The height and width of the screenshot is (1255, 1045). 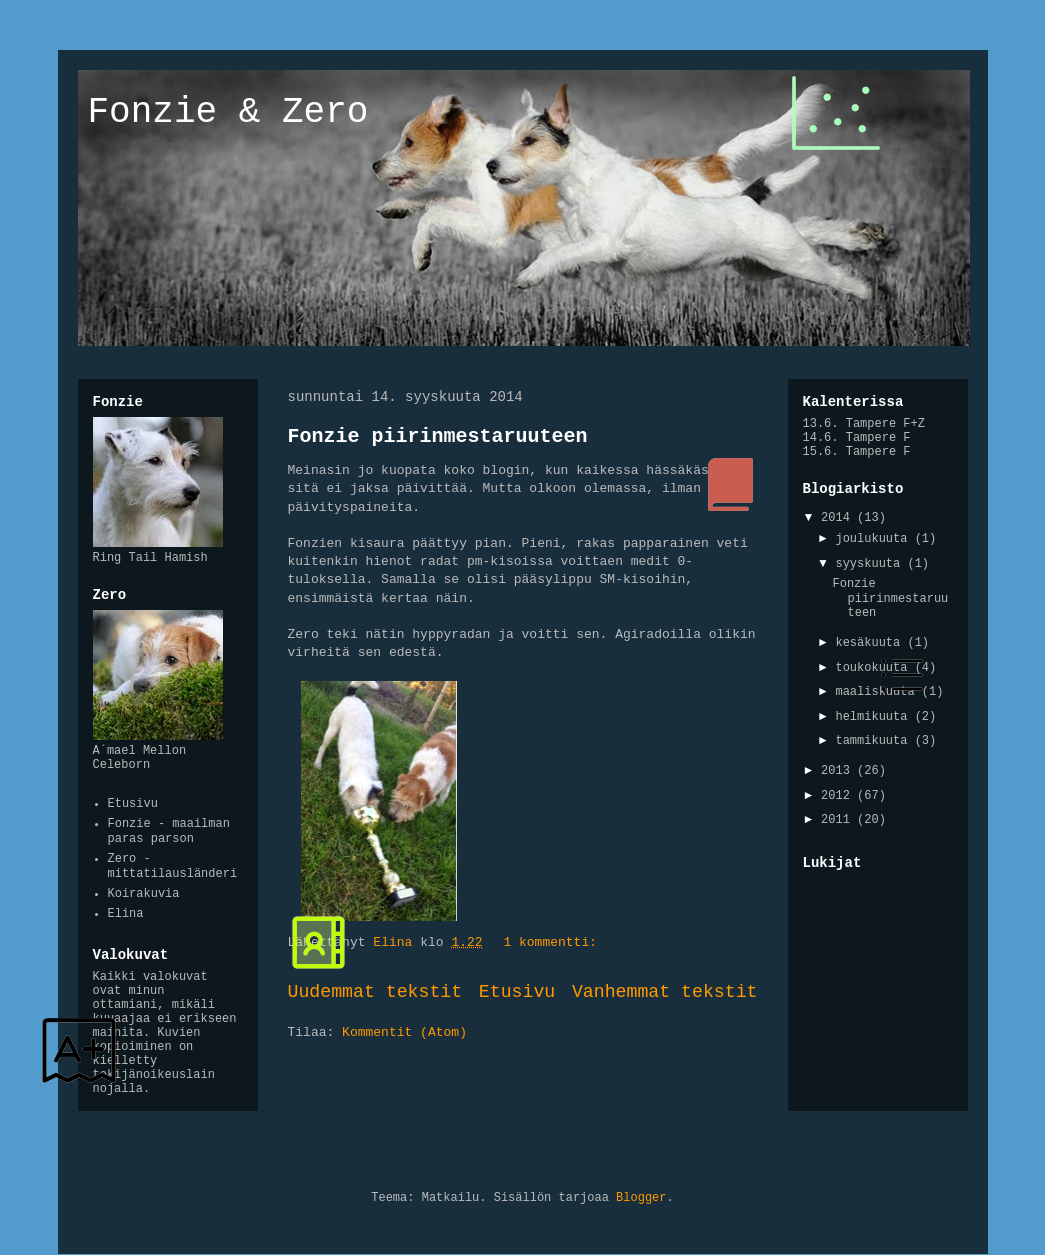 What do you see at coordinates (730, 484) in the screenshot?
I see `open library or reading list` at bounding box center [730, 484].